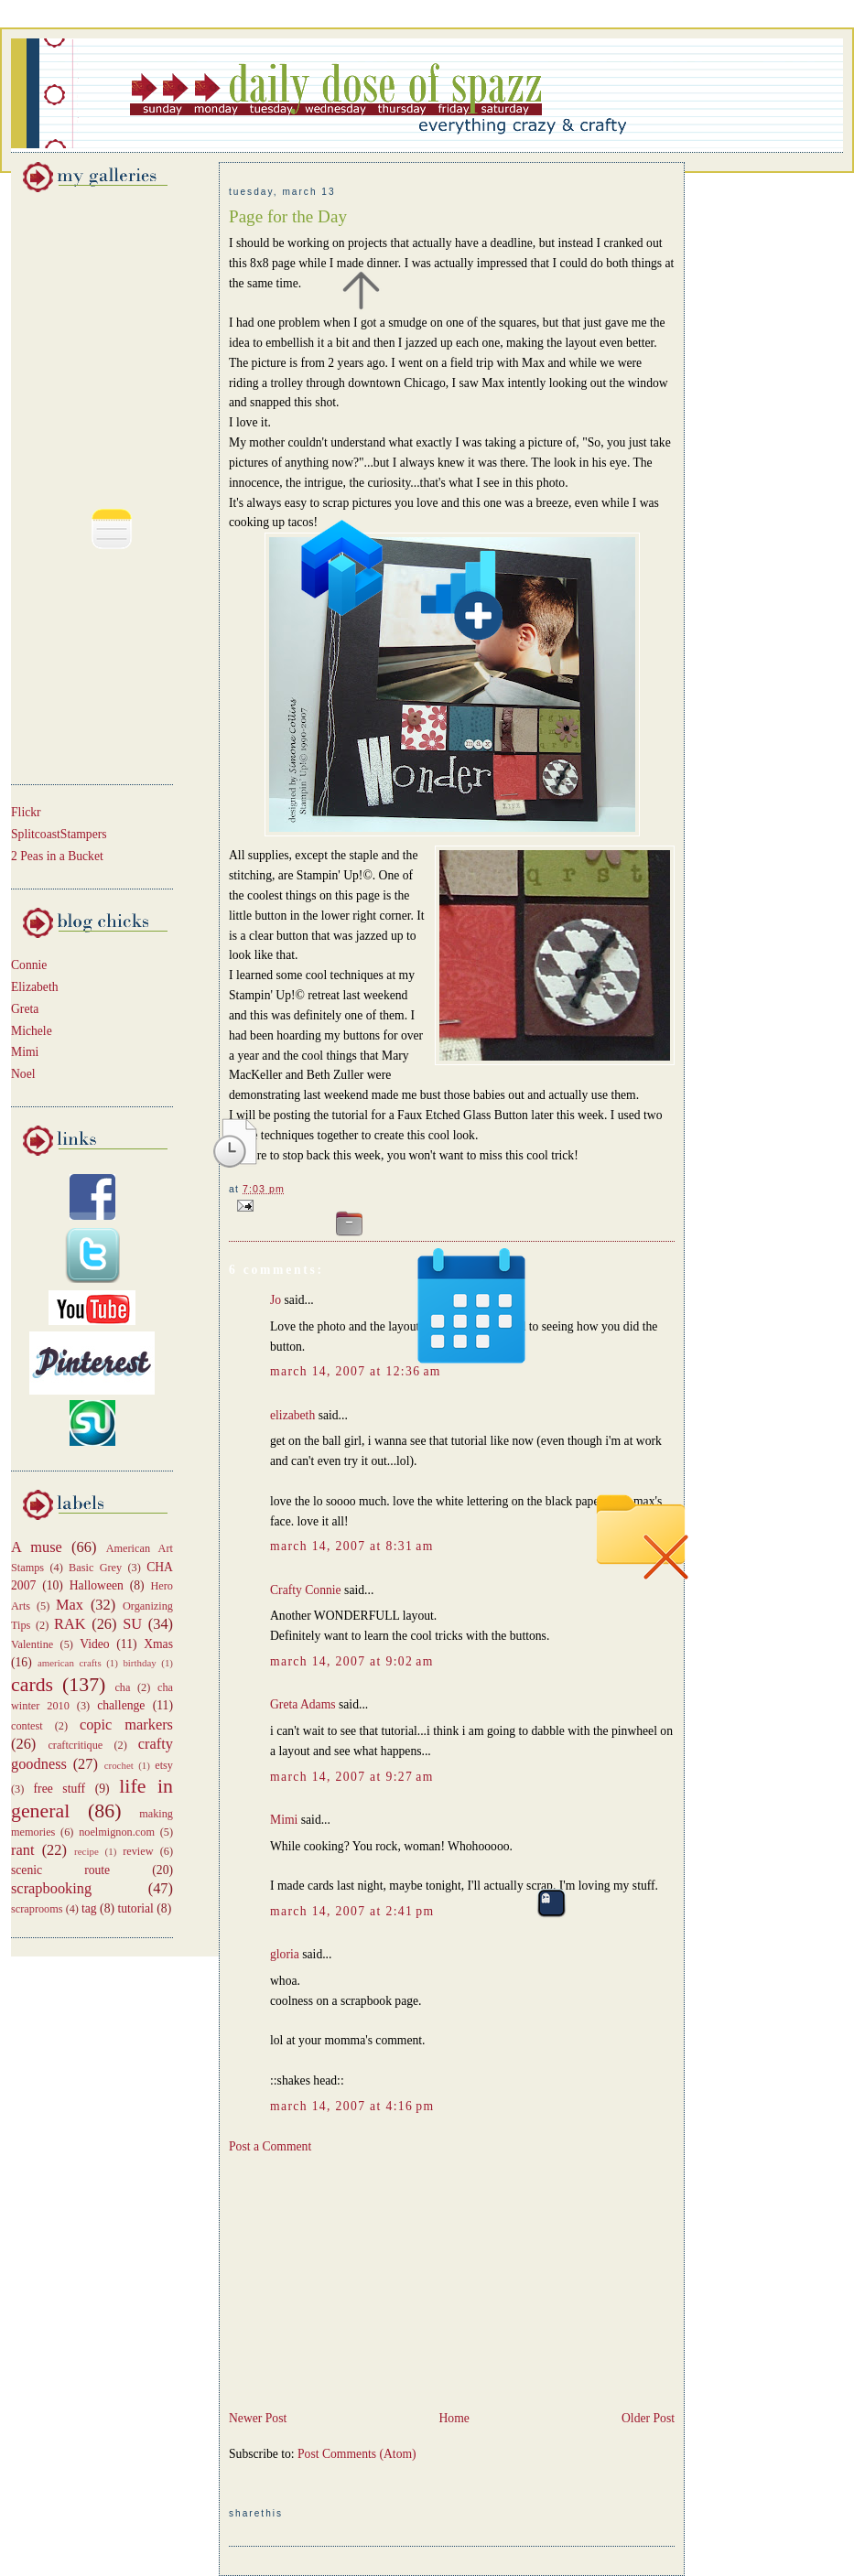  I want to click on open ghostty terminal application, so click(551, 1902).